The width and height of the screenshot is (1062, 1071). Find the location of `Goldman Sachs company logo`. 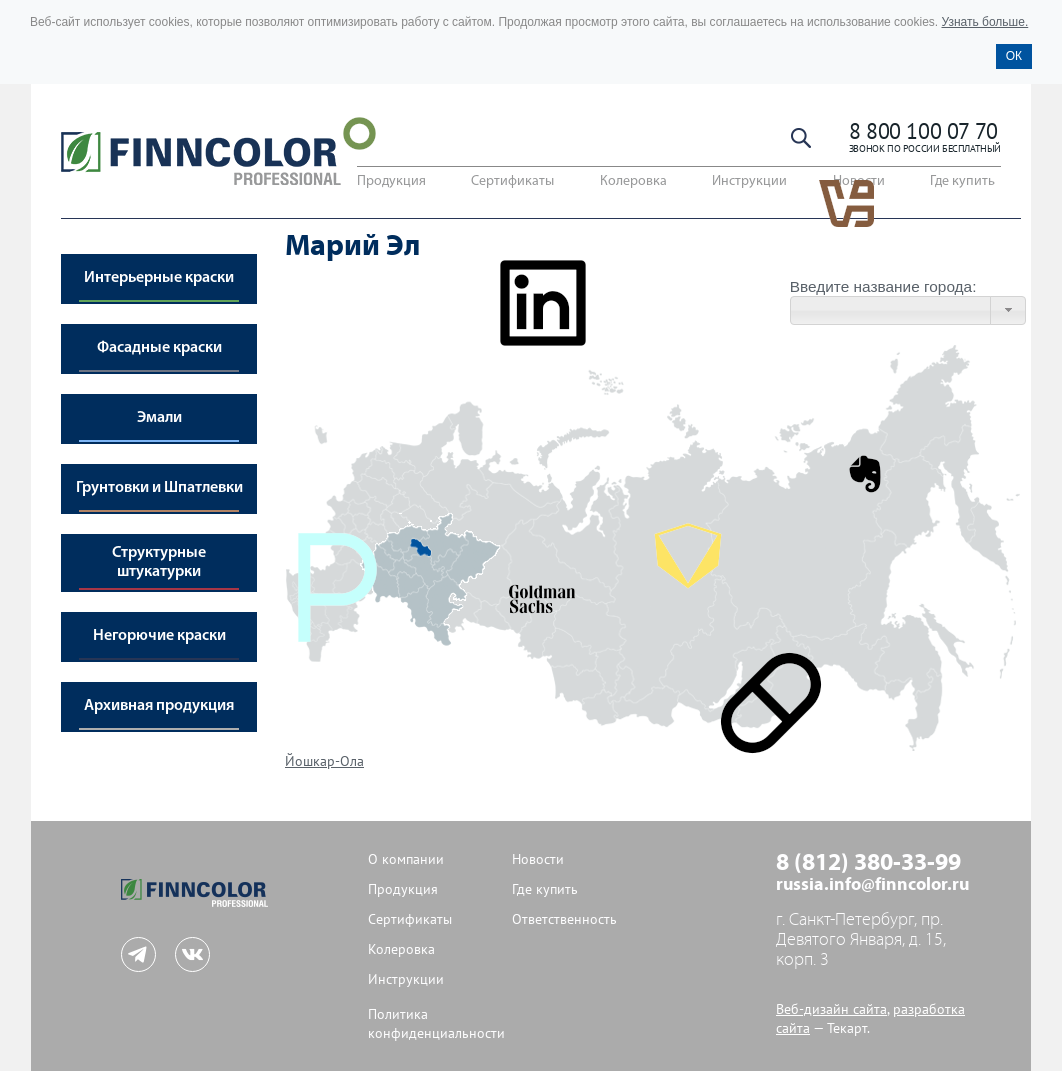

Goldman Sachs company logo is located at coordinates (542, 599).